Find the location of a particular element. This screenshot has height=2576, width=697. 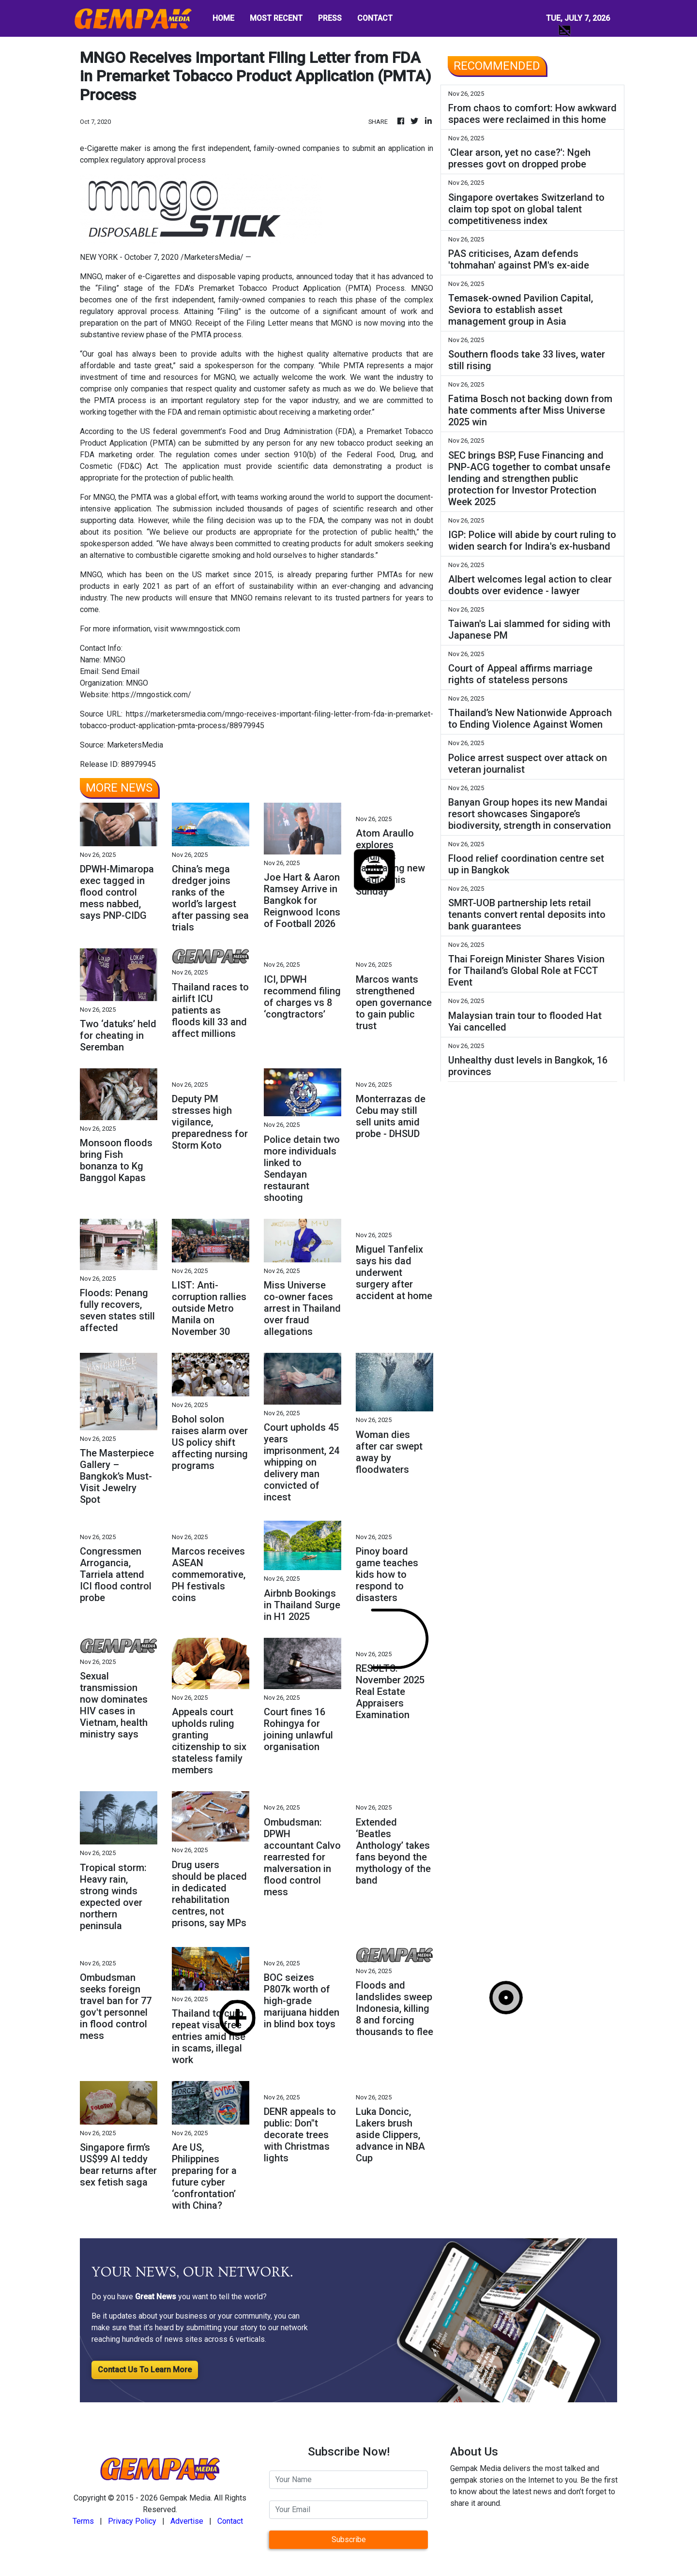

browse music albums is located at coordinates (506, 1997).